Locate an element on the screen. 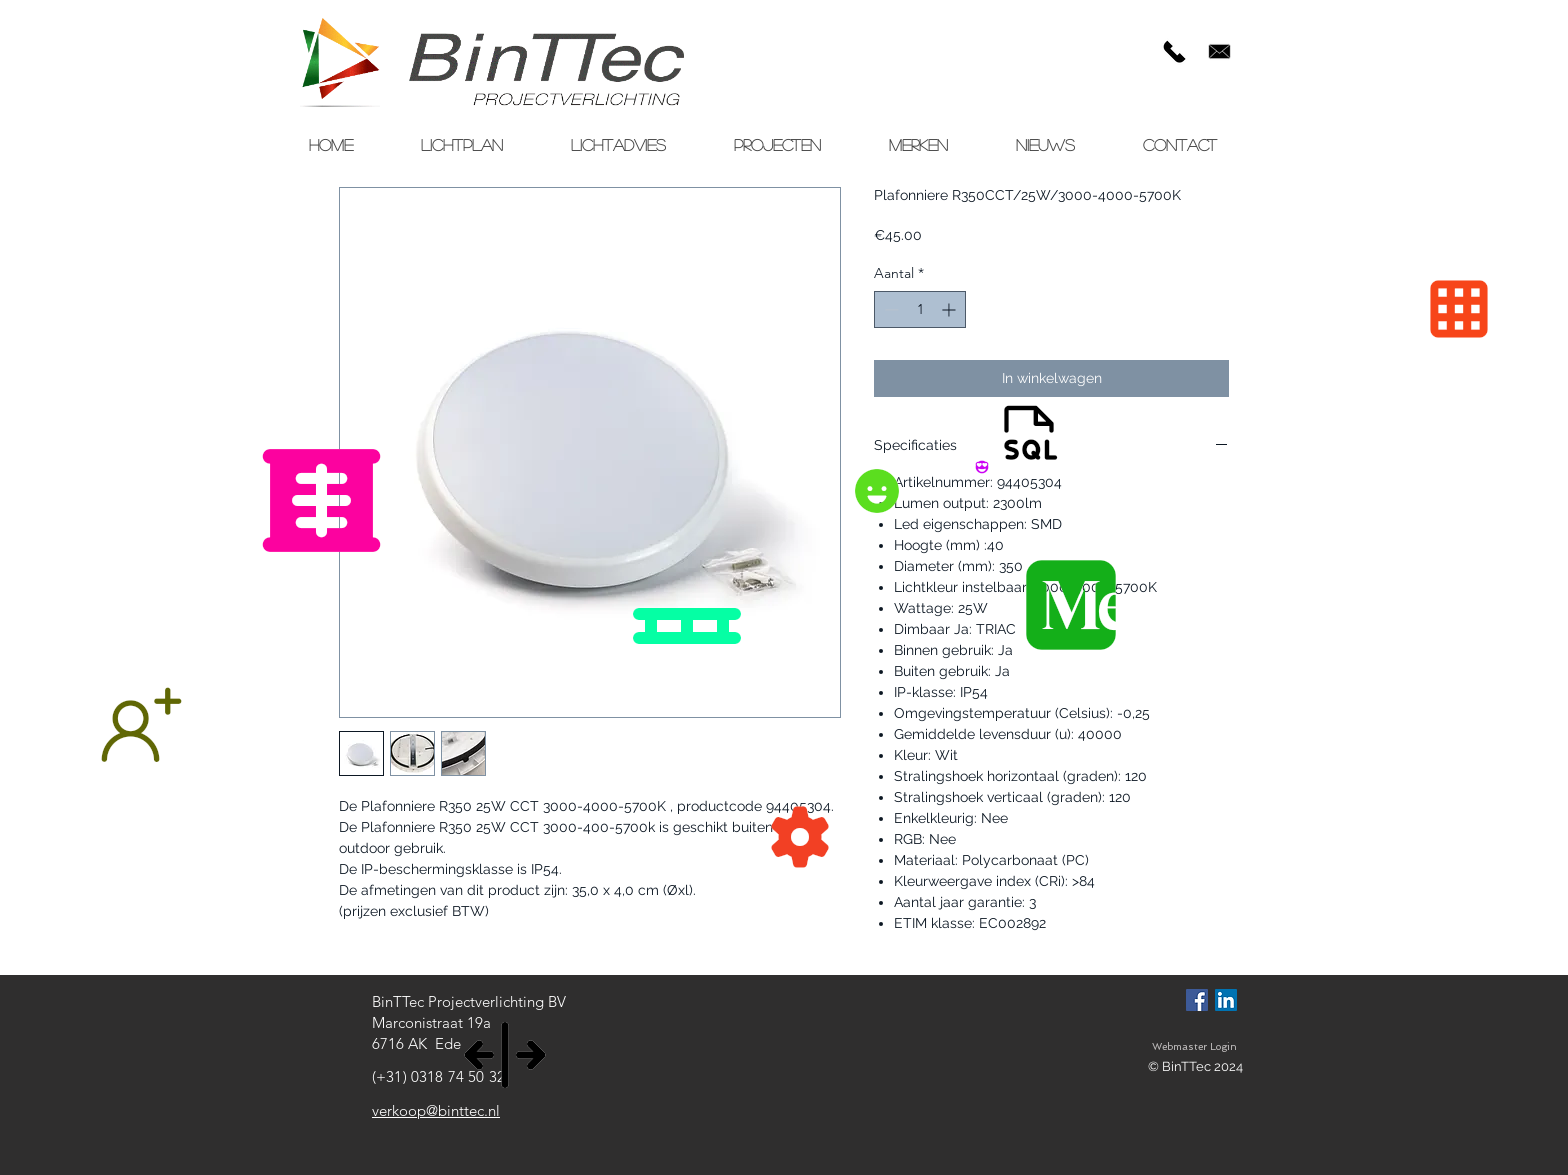 This screenshot has height=1175, width=1568. rate your experience positively is located at coordinates (877, 491).